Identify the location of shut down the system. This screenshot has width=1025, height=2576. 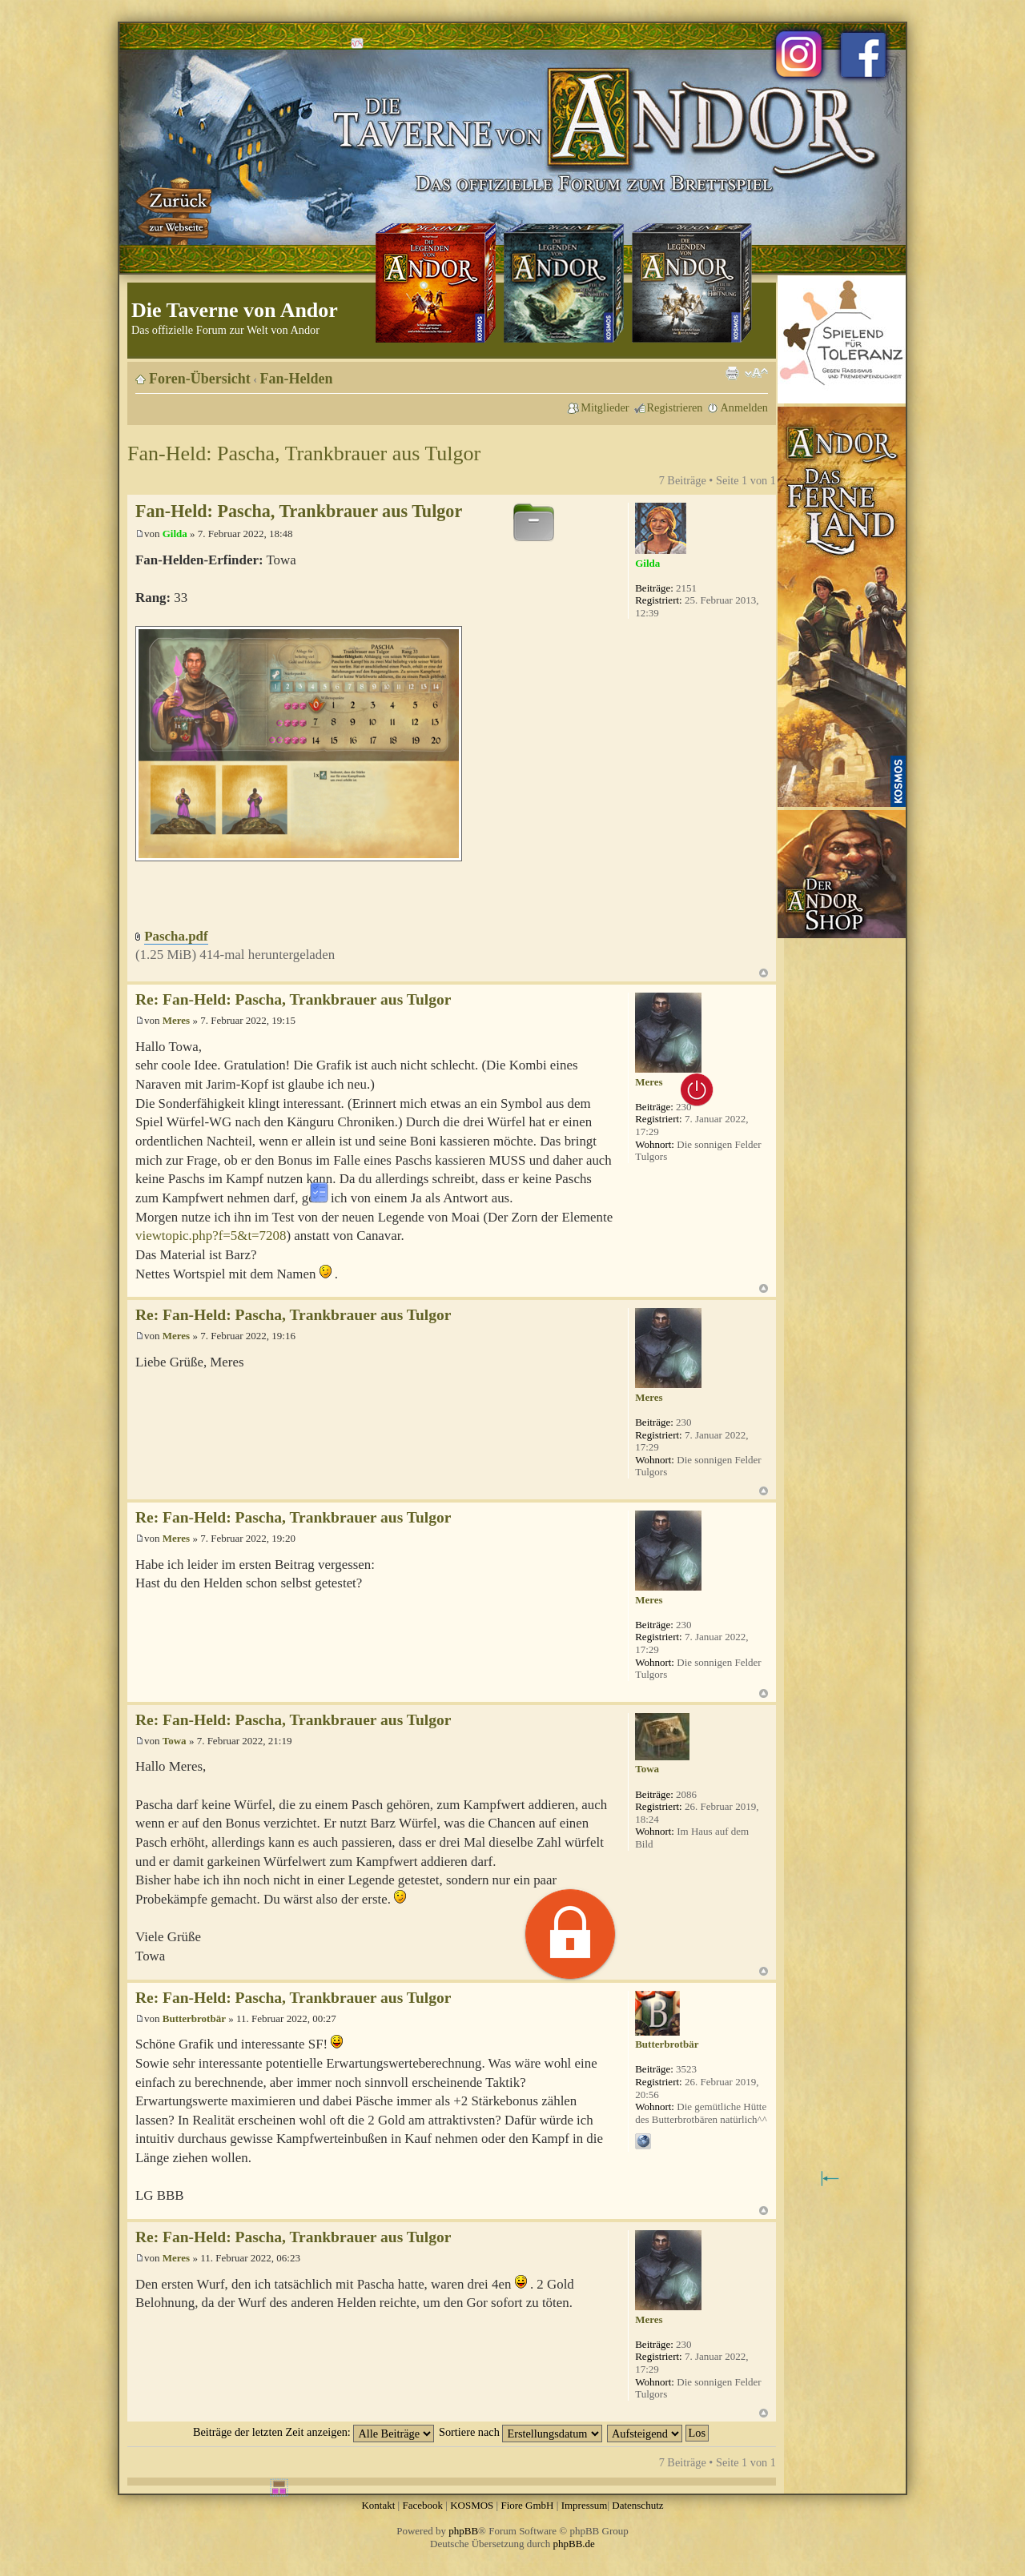
(697, 1090).